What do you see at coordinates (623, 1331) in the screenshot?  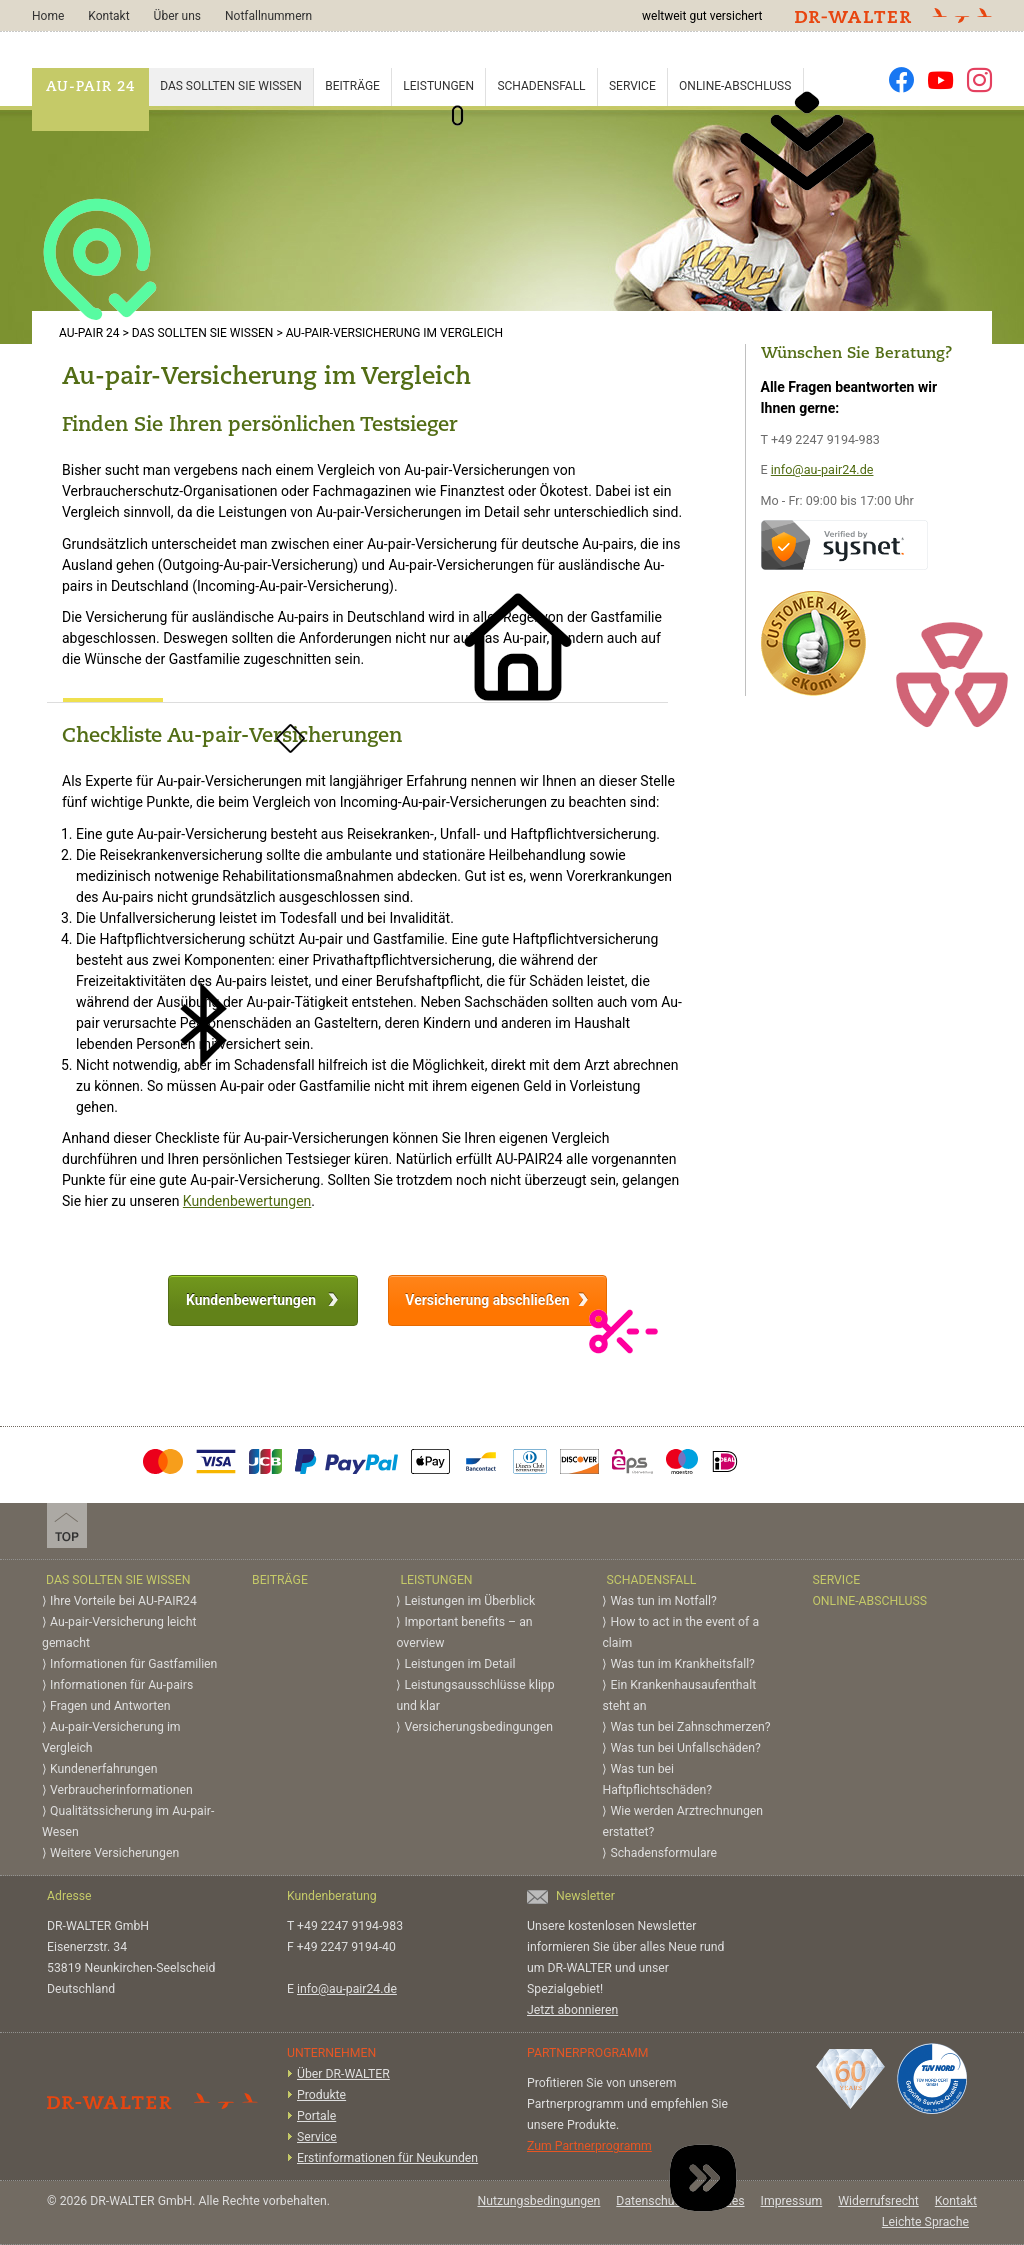 I see `cut along the dotted line` at bounding box center [623, 1331].